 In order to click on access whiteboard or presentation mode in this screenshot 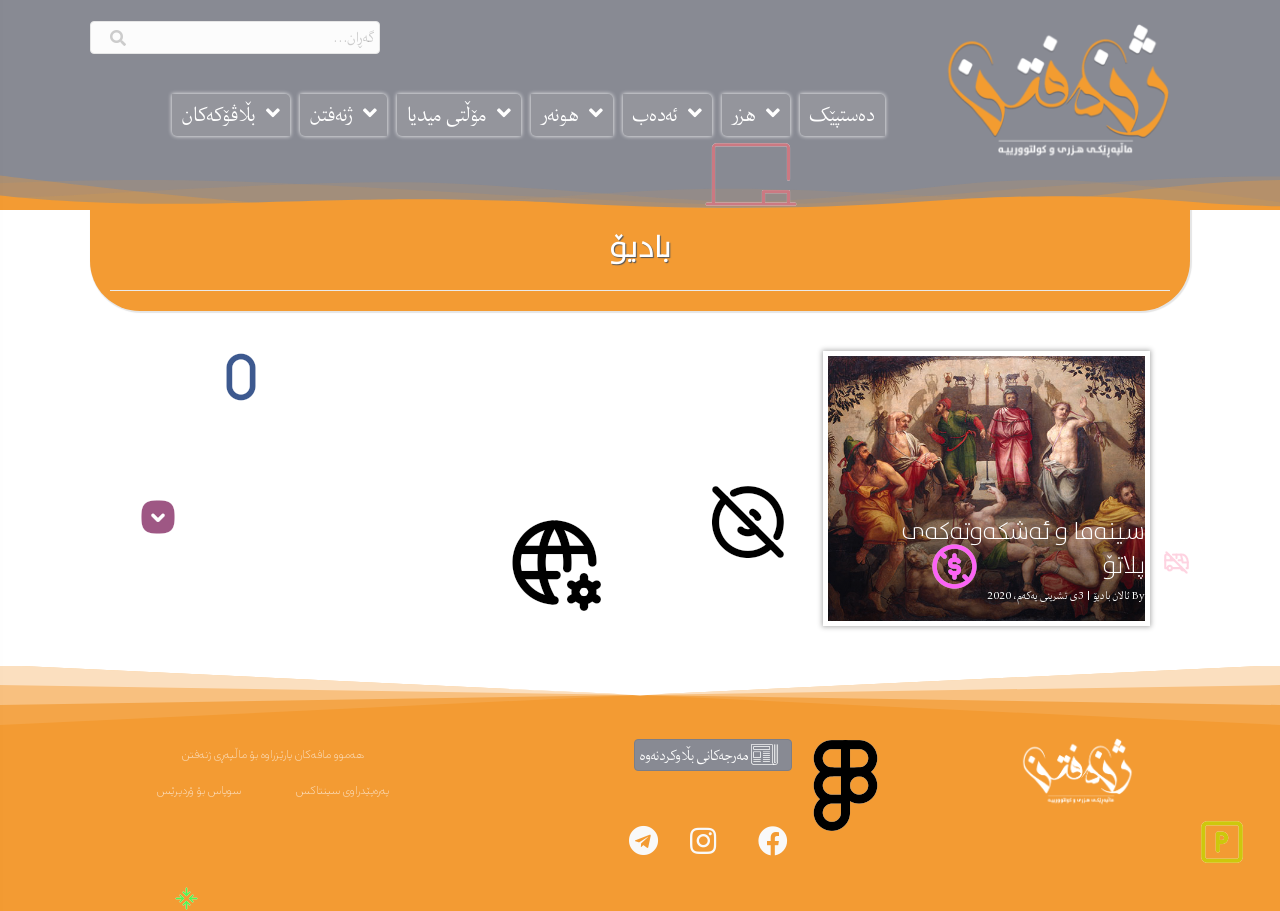, I will do `click(751, 176)`.